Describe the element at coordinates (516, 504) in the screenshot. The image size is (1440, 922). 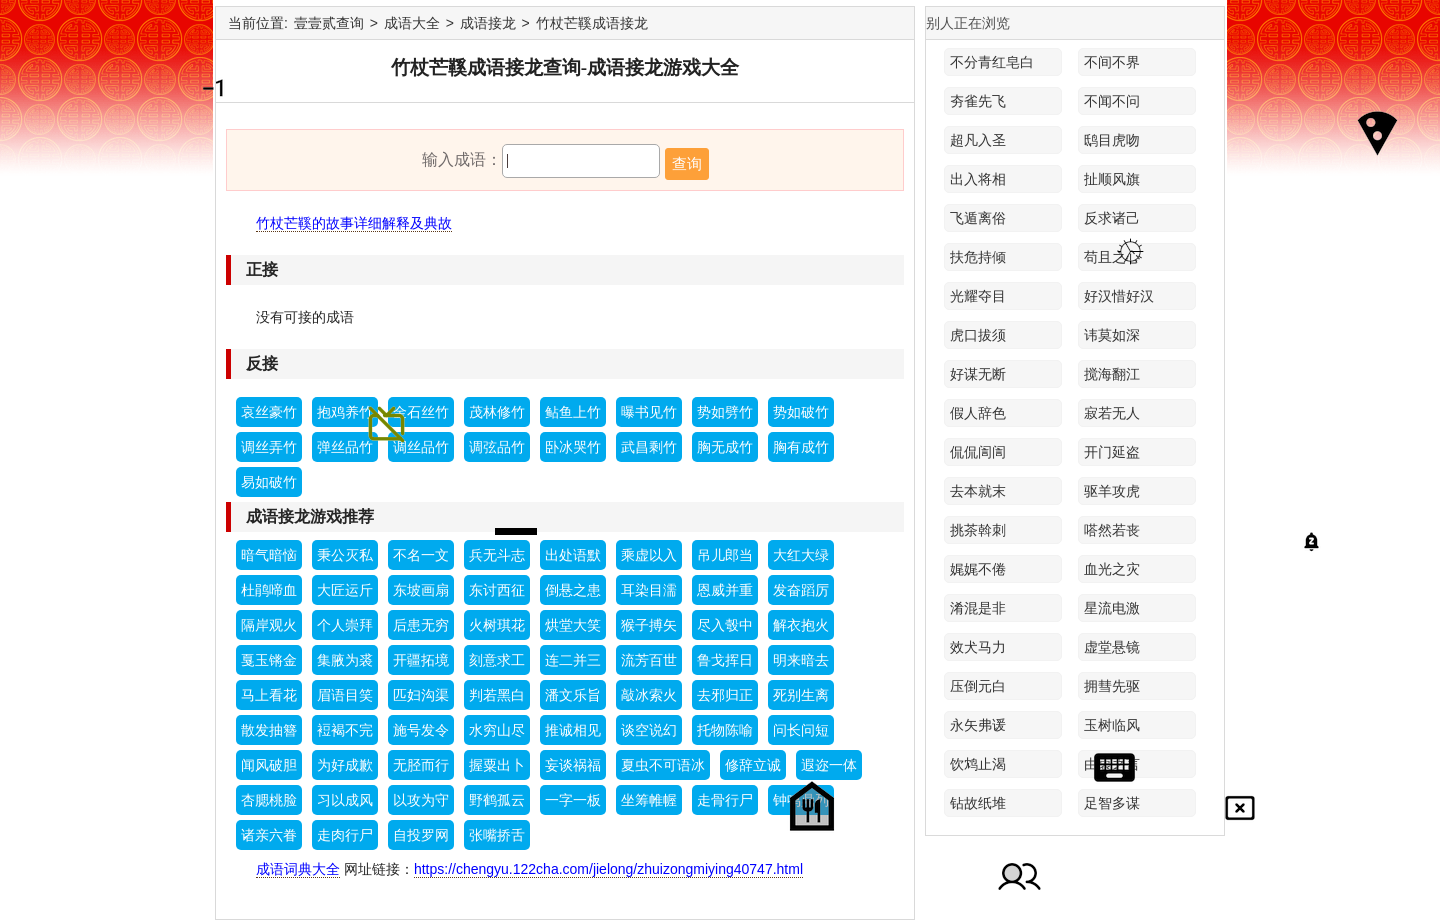
I see `minimize window to taskbar` at that location.